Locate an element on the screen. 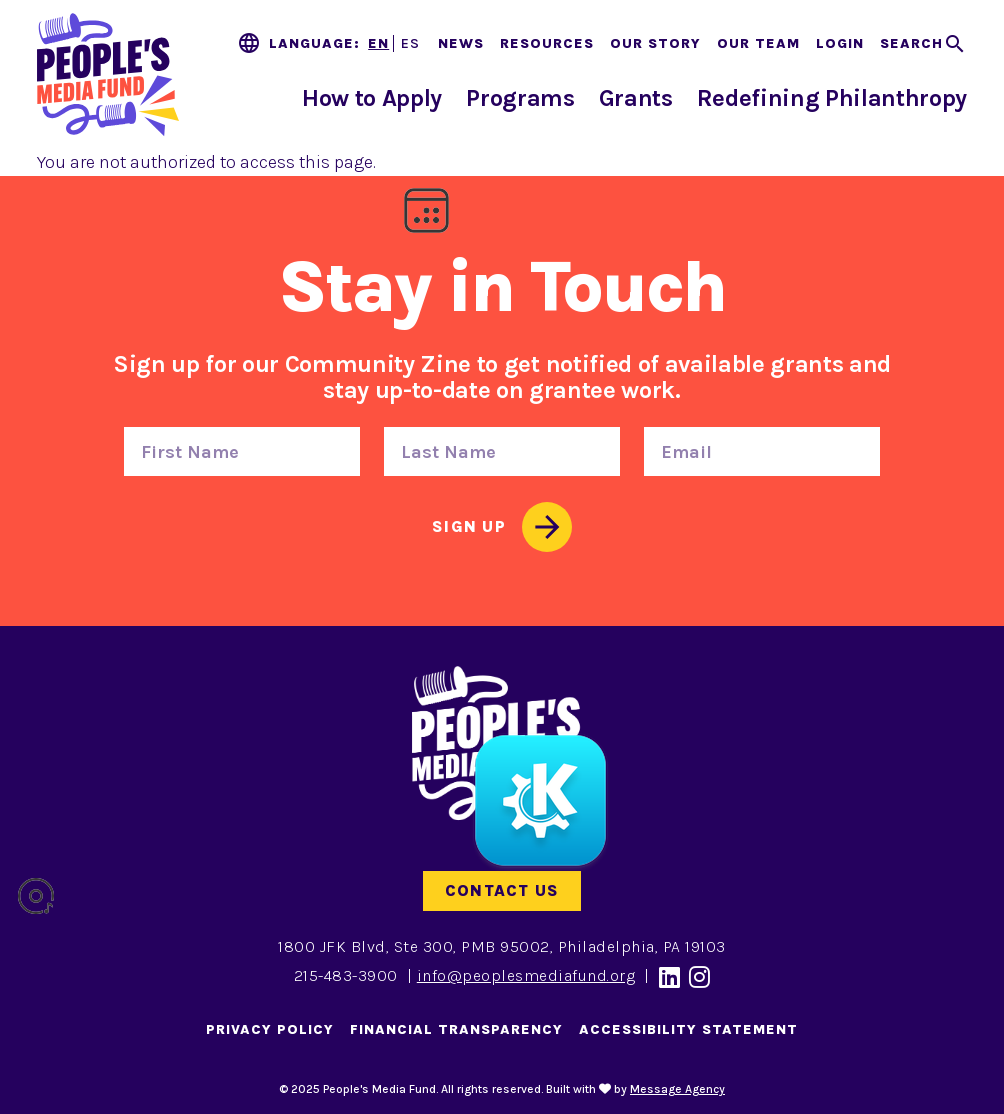  launch kde desktop environment settings is located at coordinates (540, 800).